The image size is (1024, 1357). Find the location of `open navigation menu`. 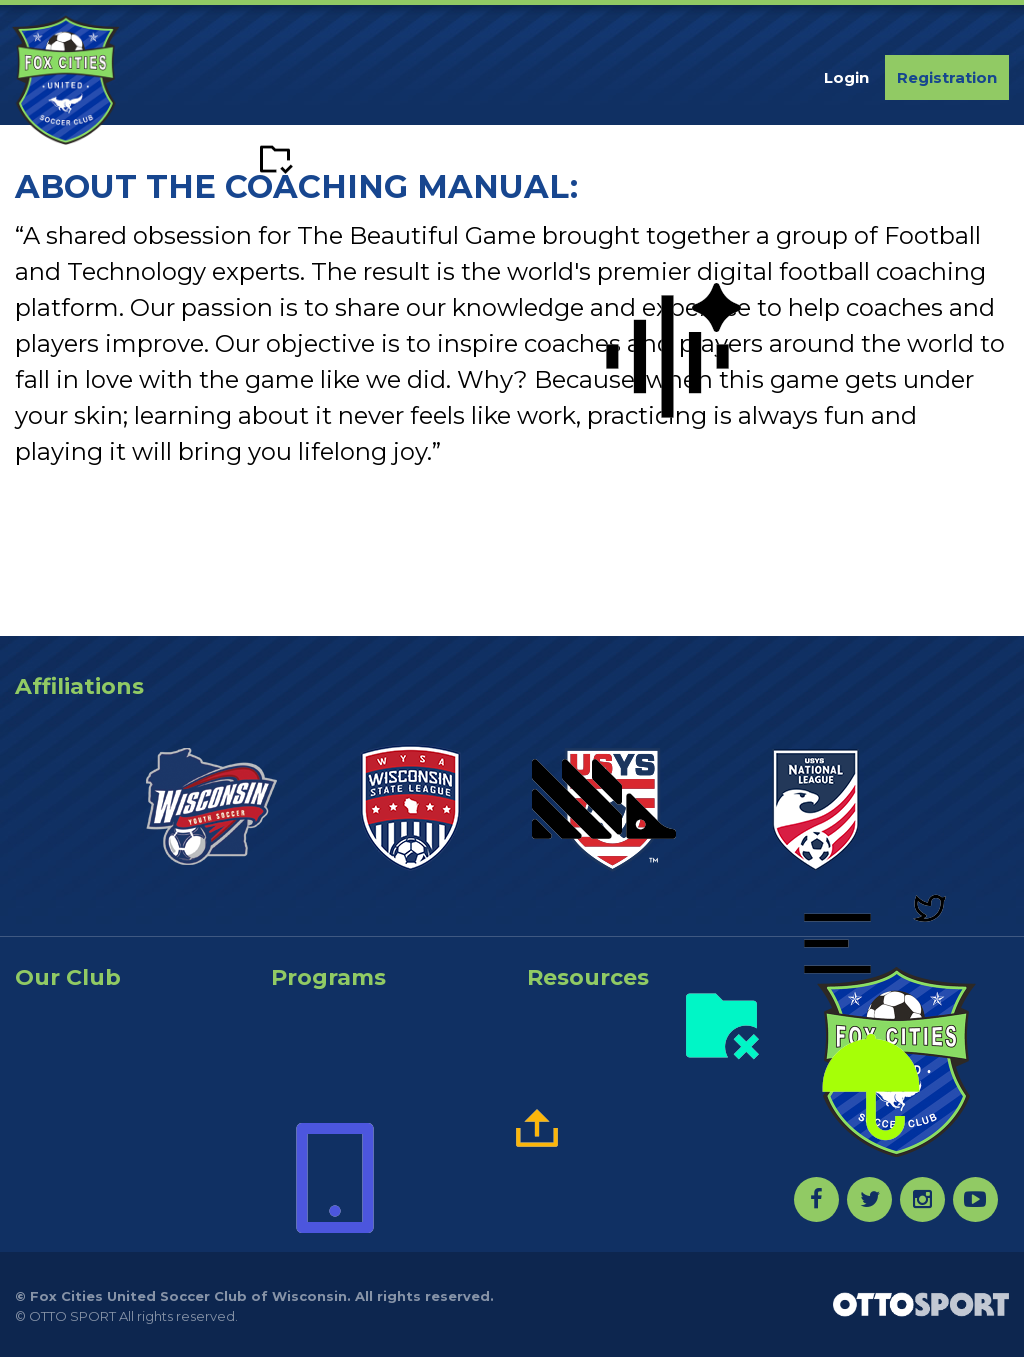

open navigation menu is located at coordinates (837, 943).